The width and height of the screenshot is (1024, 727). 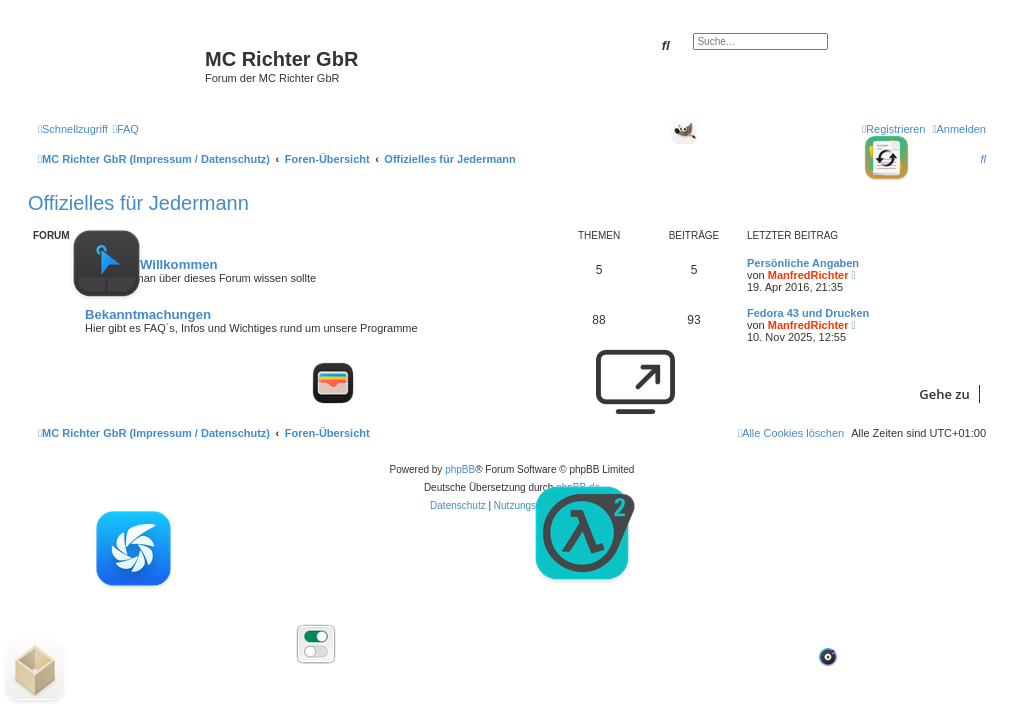 I want to click on open touchpad settings and preferences, so click(x=106, y=264).